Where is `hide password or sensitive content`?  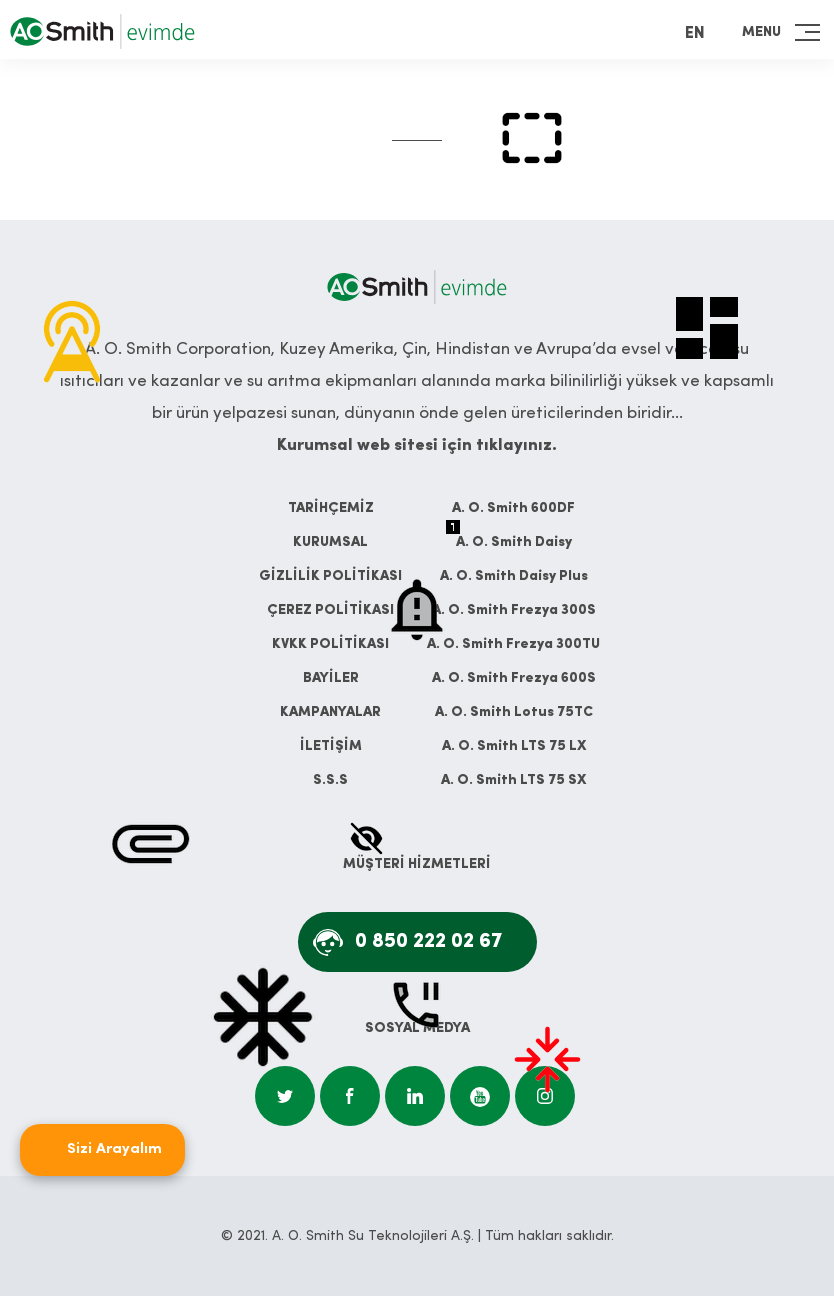
hide password or sensitive content is located at coordinates (366, 838).